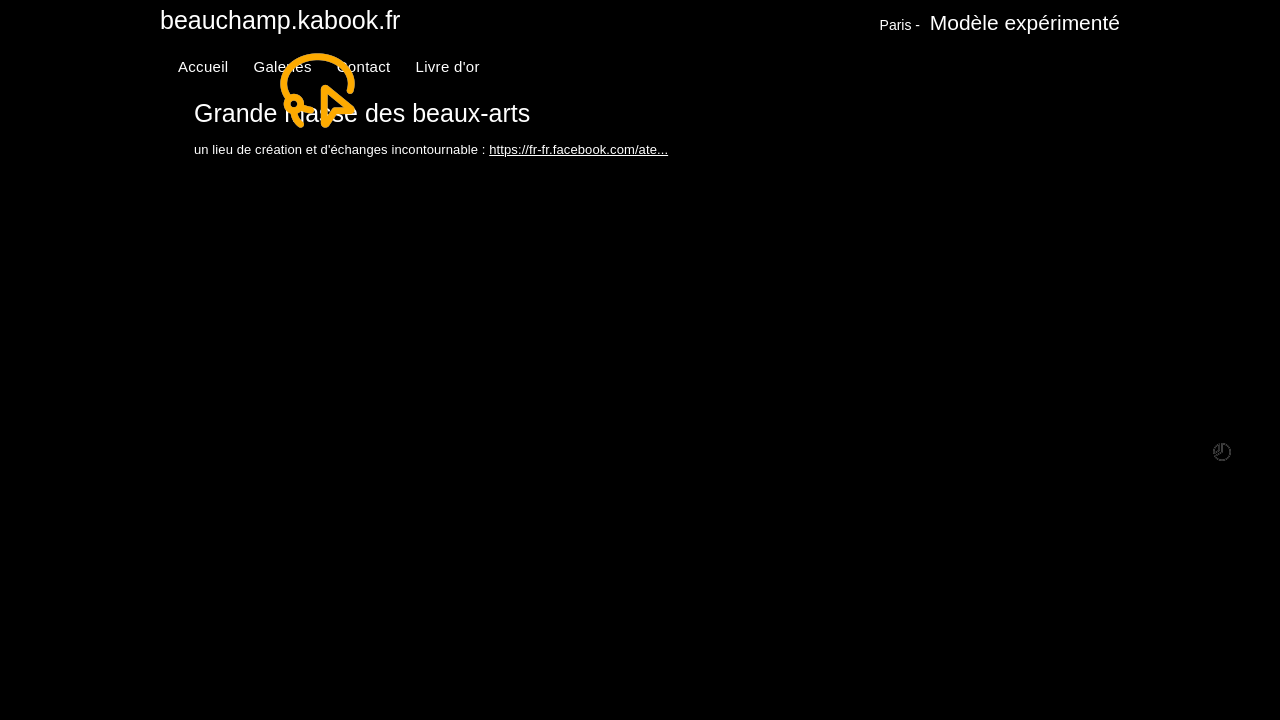  Describe the element at coordinates (1222, 452) in the screenshot. I see `view analytics or statistics breakdown` at that location.